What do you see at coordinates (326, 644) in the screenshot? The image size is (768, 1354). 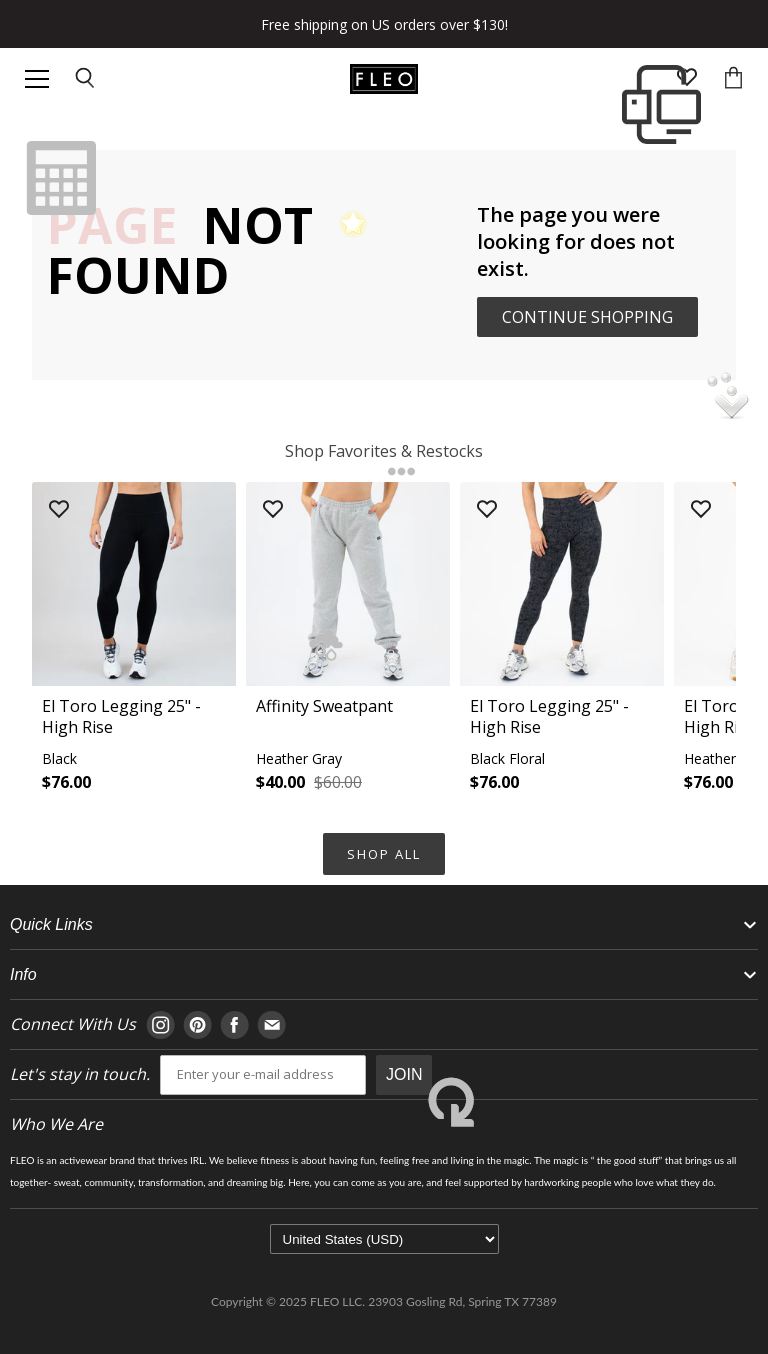 I see `indicates scattered showers or light rain conditions` at bounding box center [326, 644].